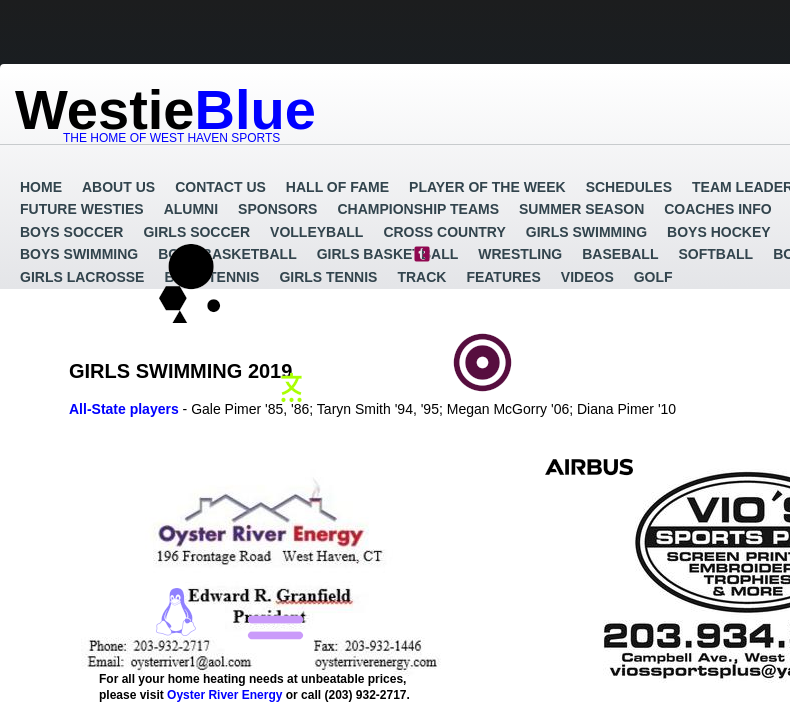 This screenshot has width=790, height=720. What do you see at coordinates (275, 627) in the screenshot?
I see `drag to reorder or rearrange items` at bounding box center [275, 627].